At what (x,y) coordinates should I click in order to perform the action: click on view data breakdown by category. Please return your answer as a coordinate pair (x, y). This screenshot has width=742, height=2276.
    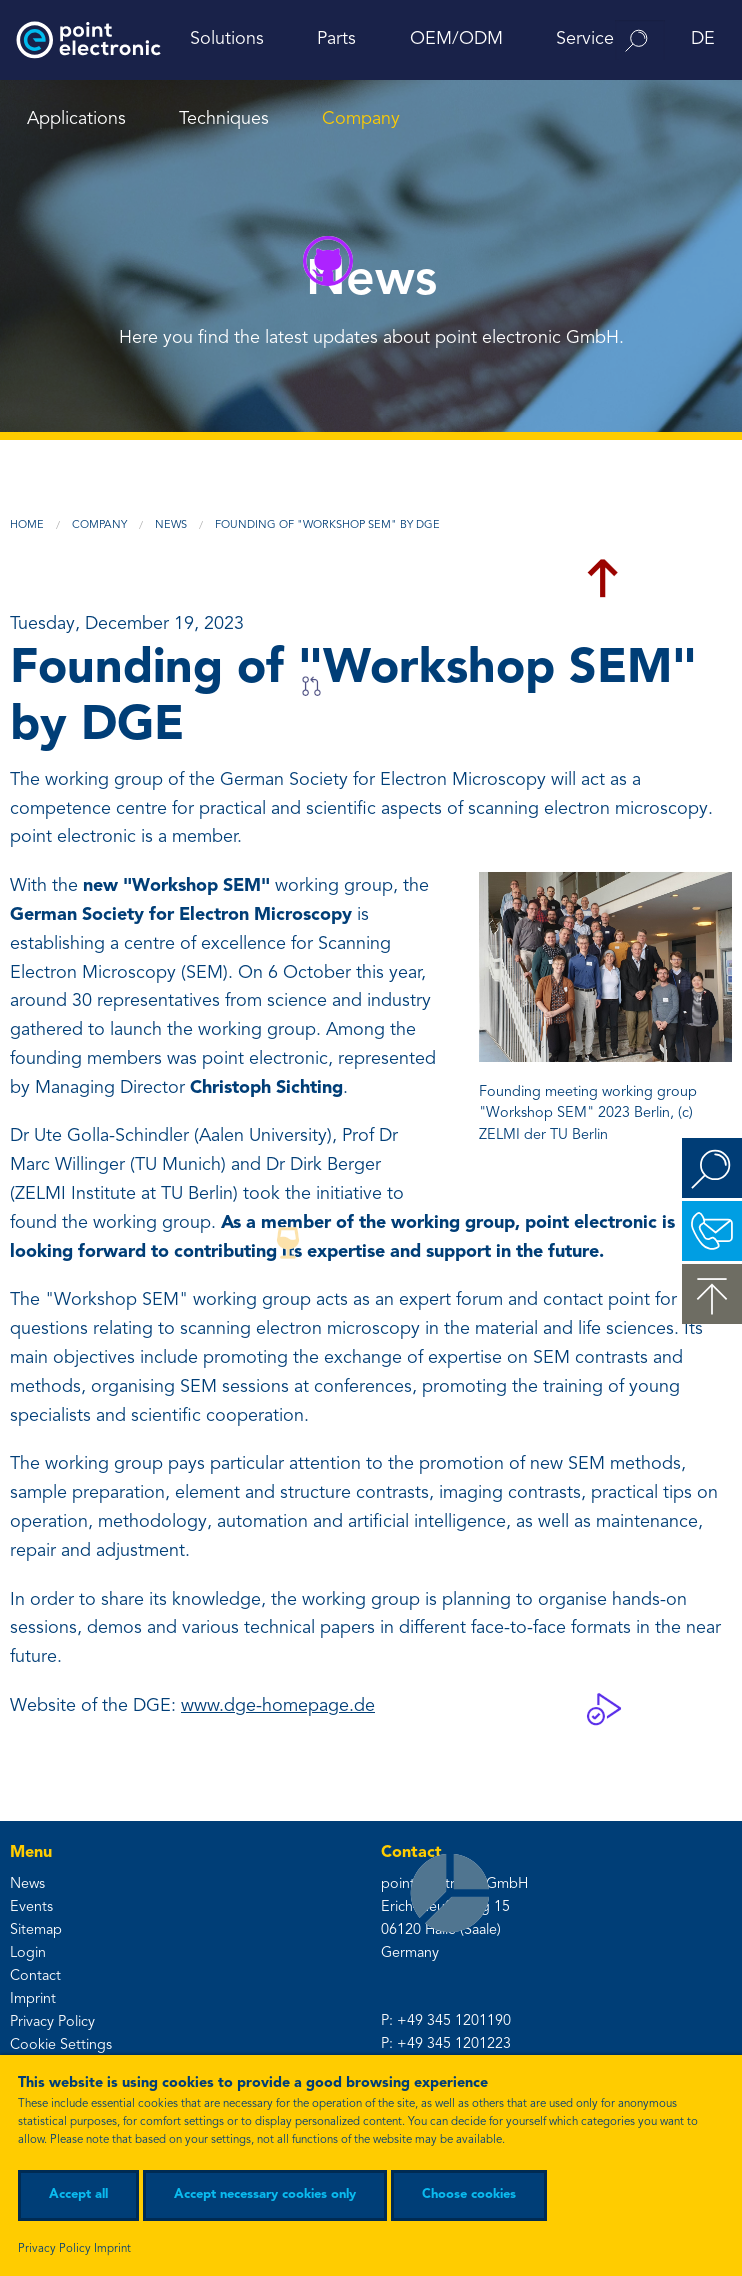
    Looking at the image, I should click on (450, 1893).